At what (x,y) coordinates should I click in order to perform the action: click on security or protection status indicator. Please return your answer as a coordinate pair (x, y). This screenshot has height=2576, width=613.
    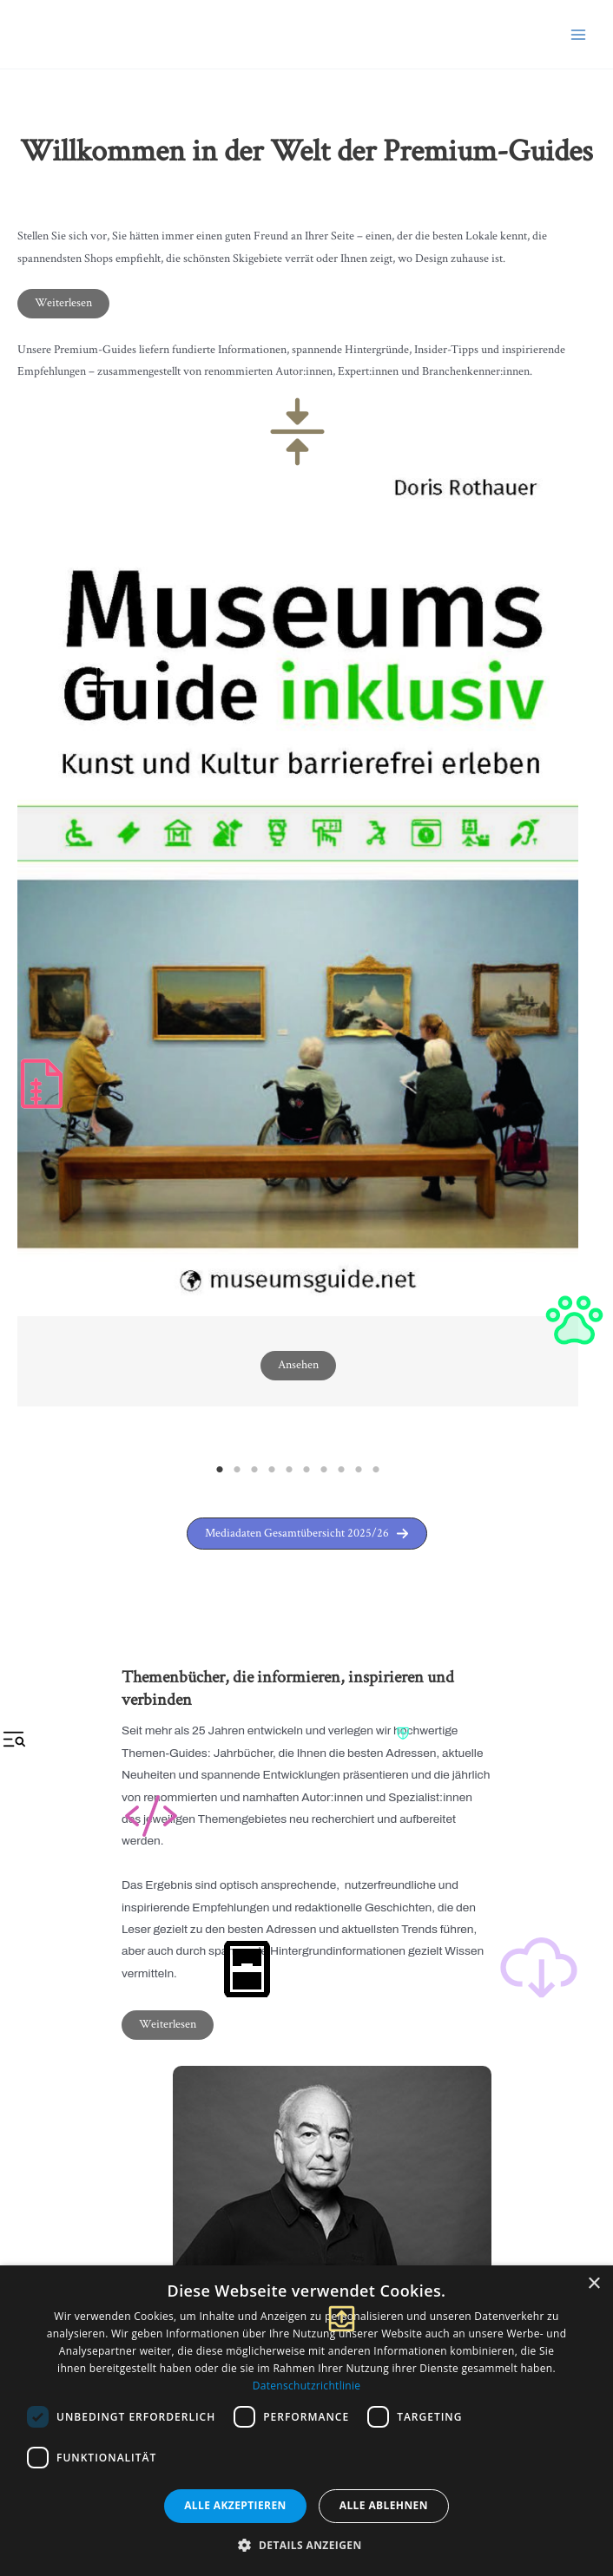
    Looking at the image, I should click on (403, 1733).